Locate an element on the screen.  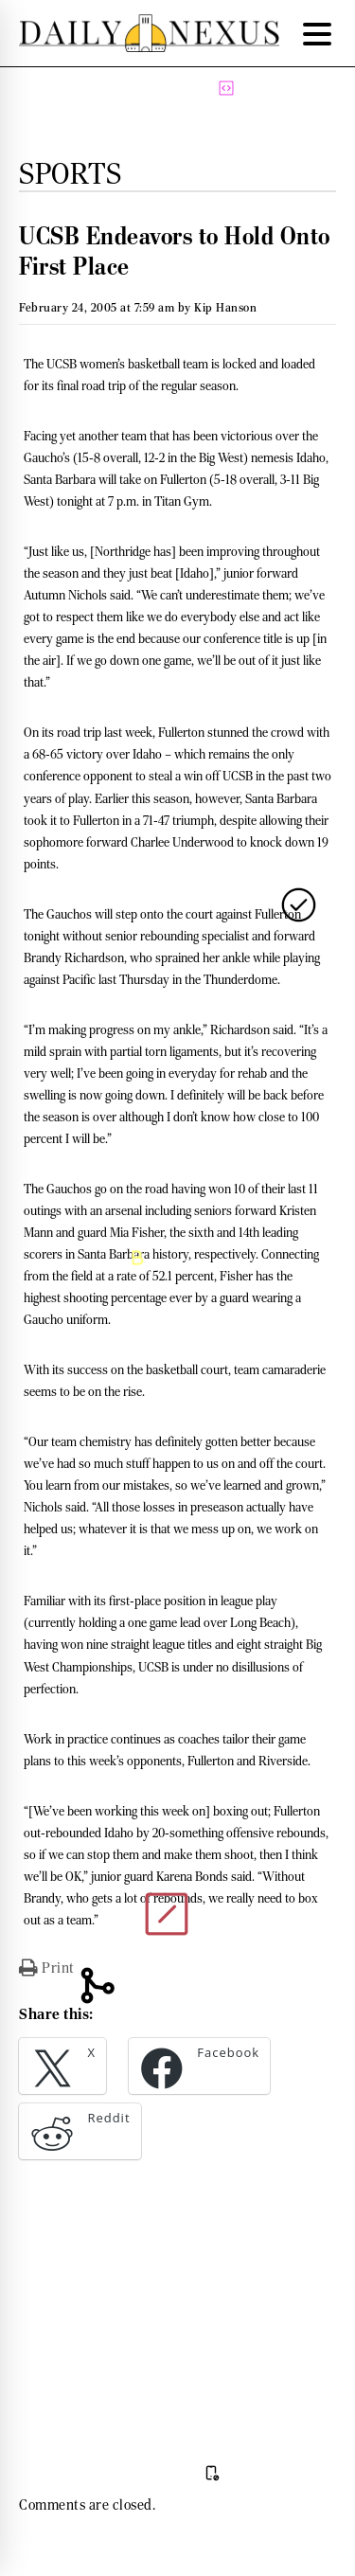
merge branches in version control is located at coordinates (95, 1985).